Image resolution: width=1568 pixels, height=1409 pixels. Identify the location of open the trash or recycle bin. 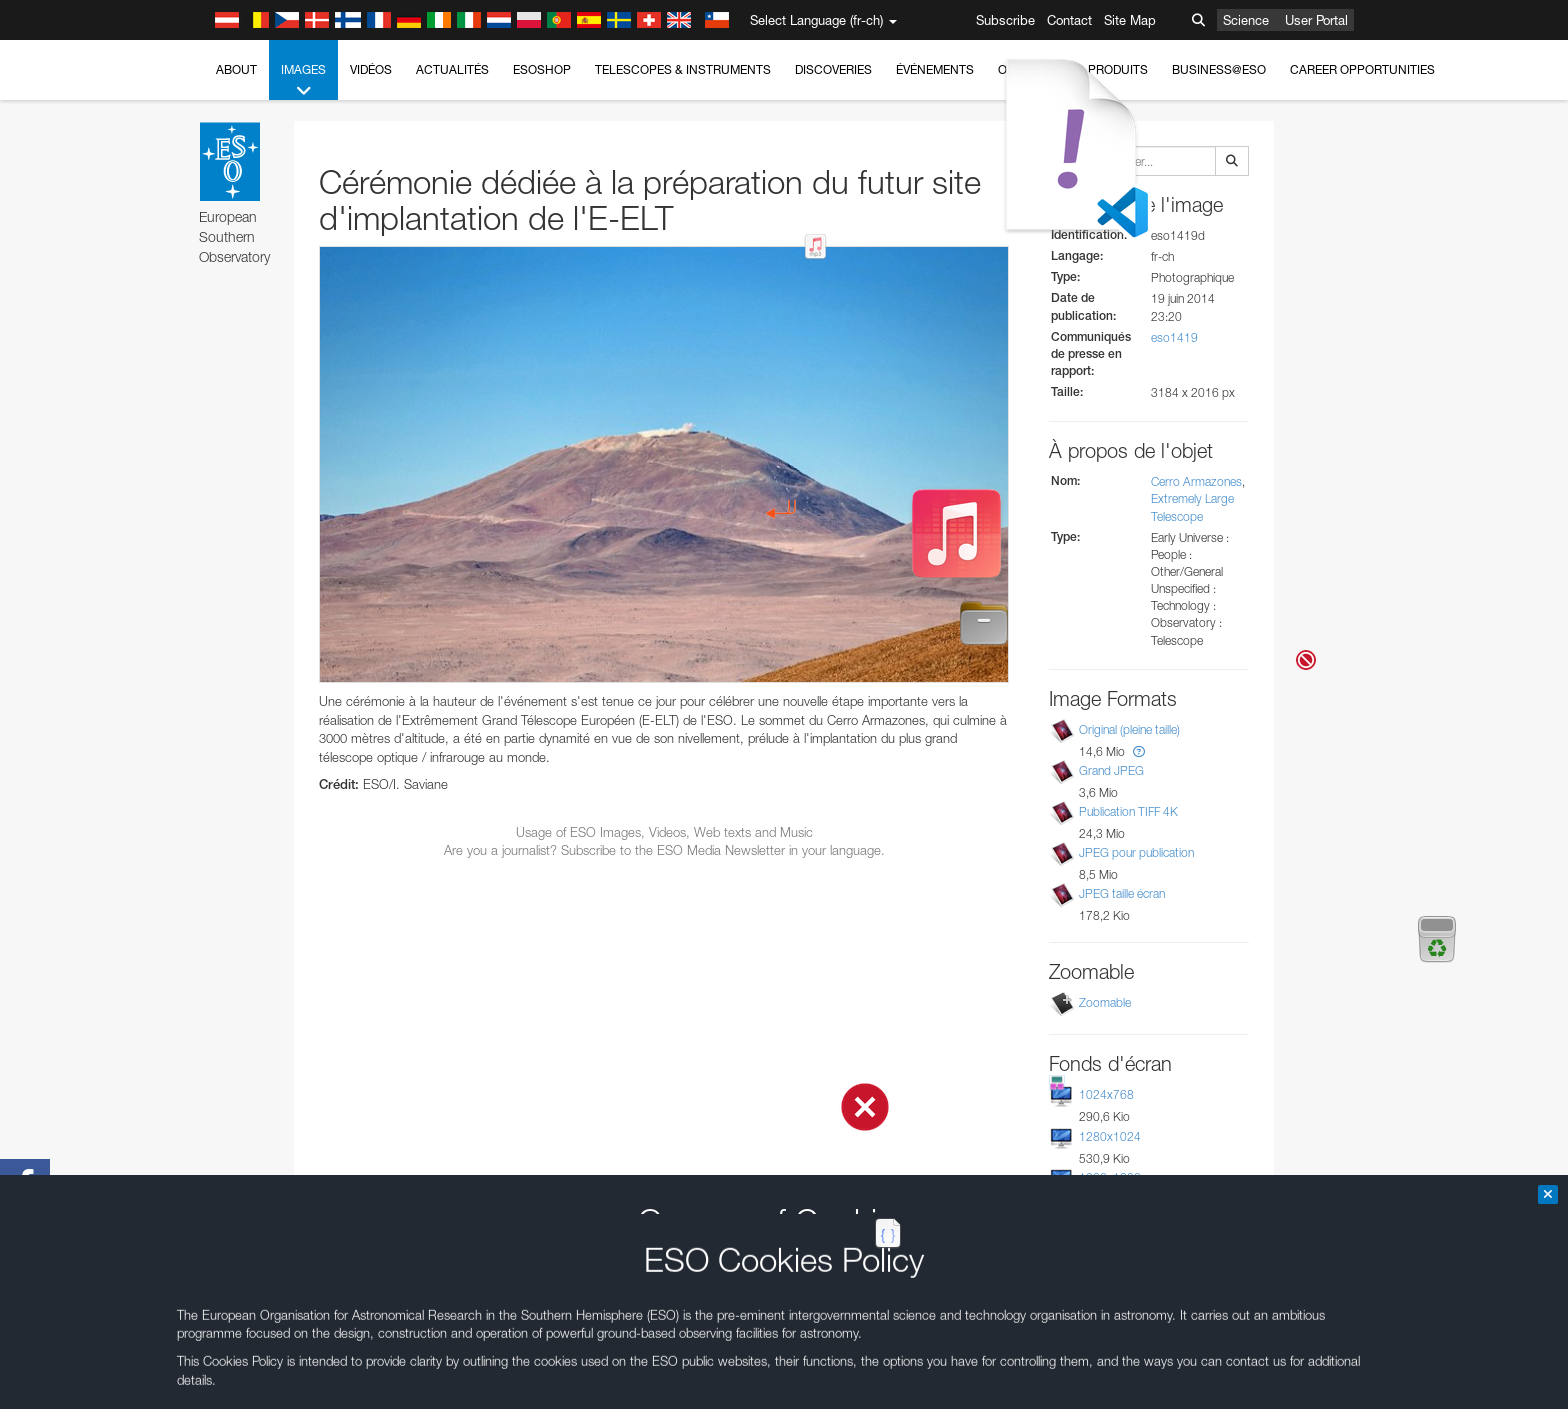
(1437, 939).